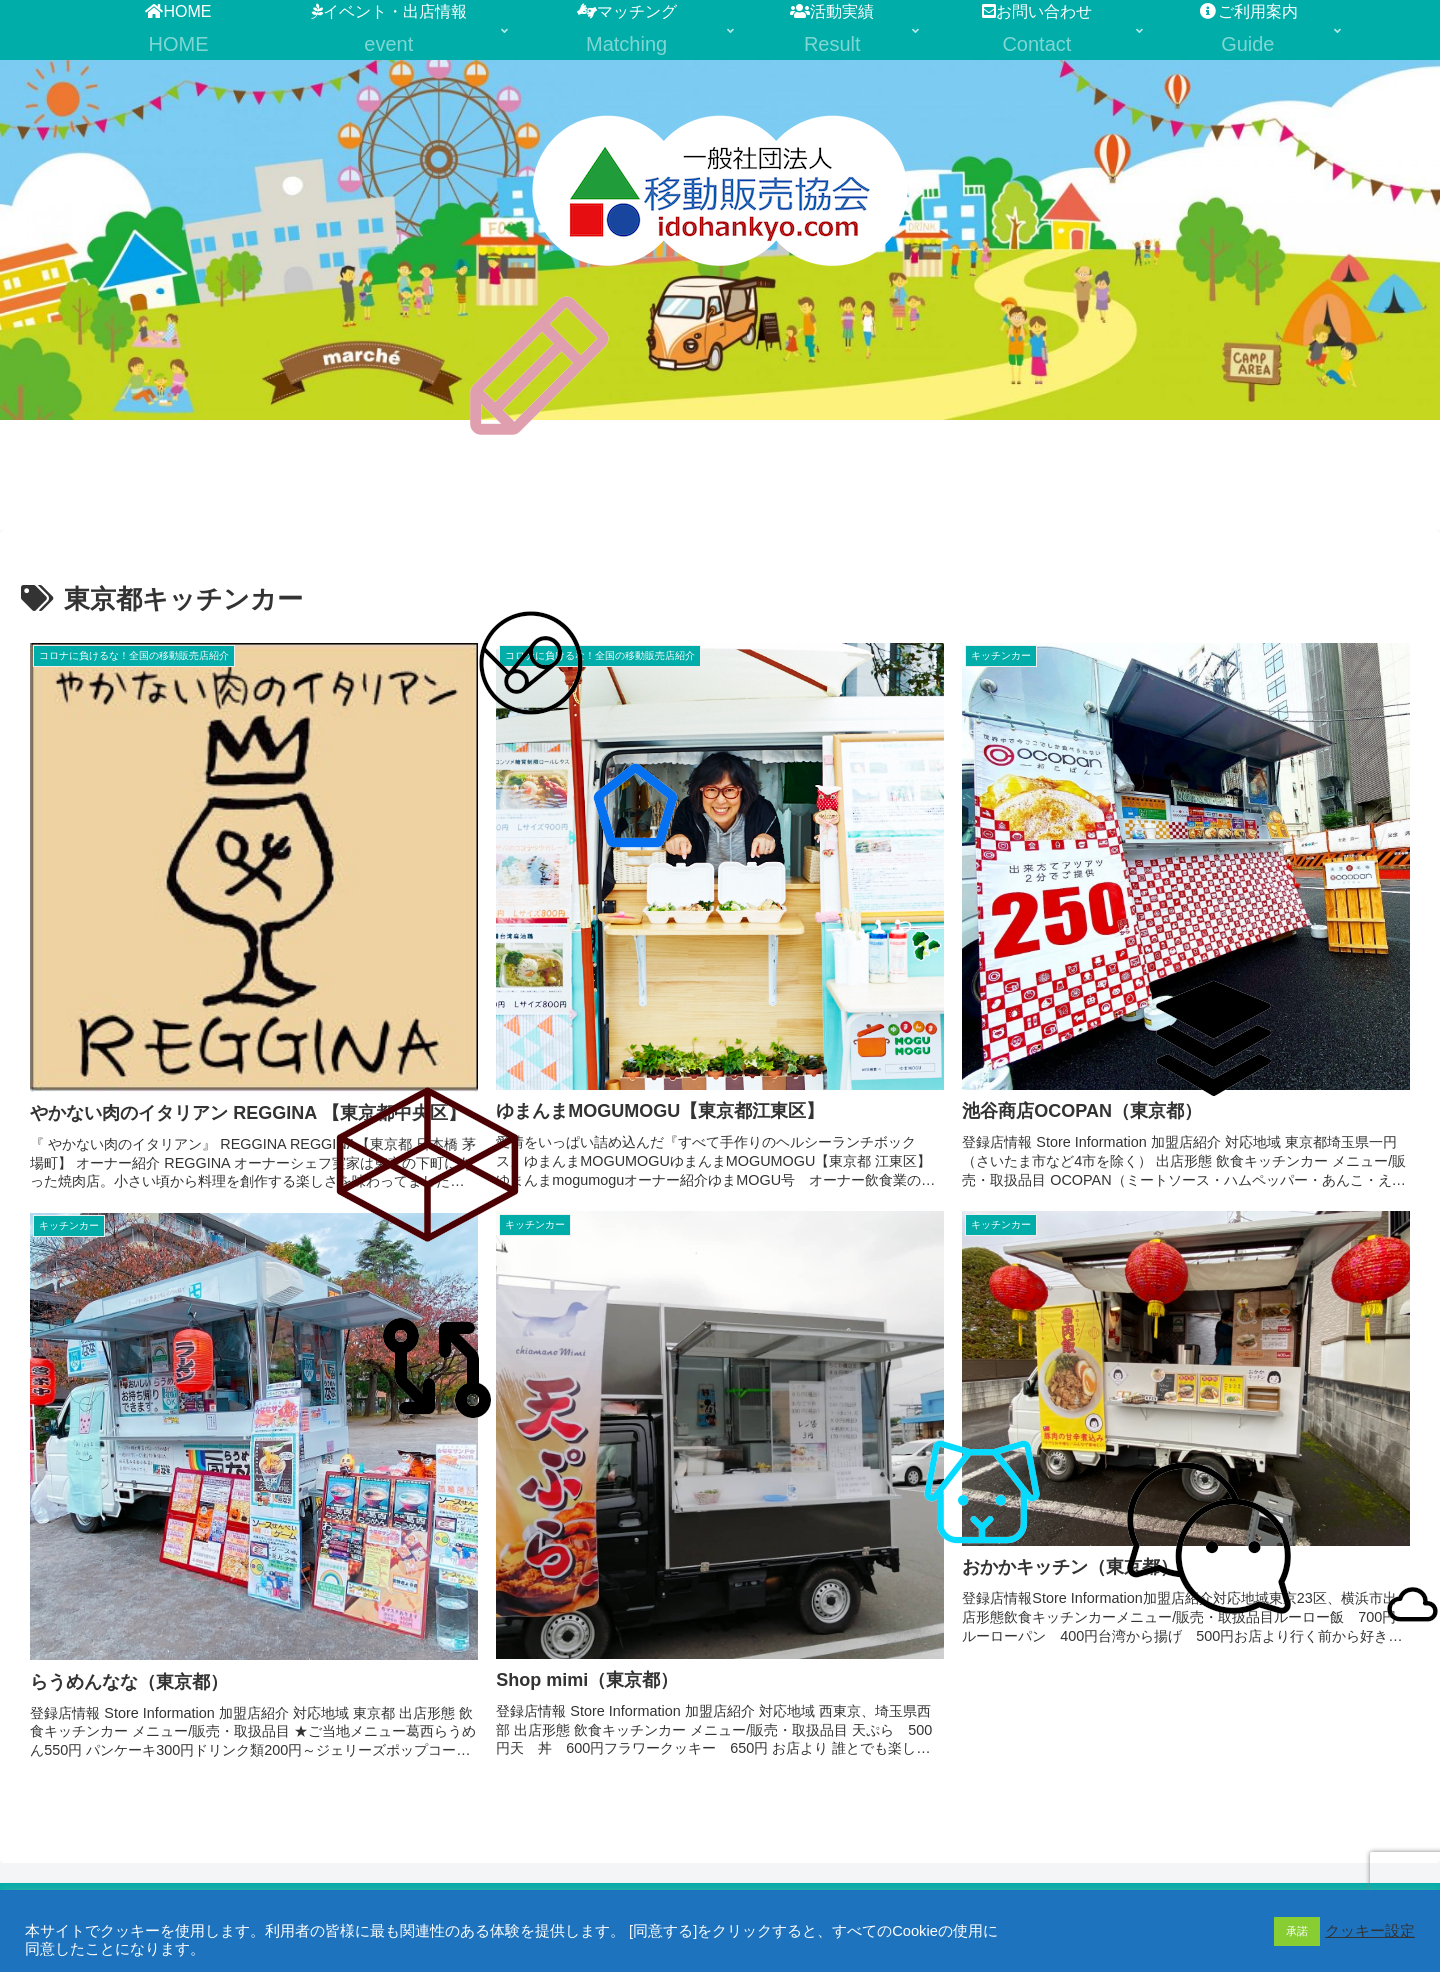  I want to click on view code differences between branches, so click(437, 1368).